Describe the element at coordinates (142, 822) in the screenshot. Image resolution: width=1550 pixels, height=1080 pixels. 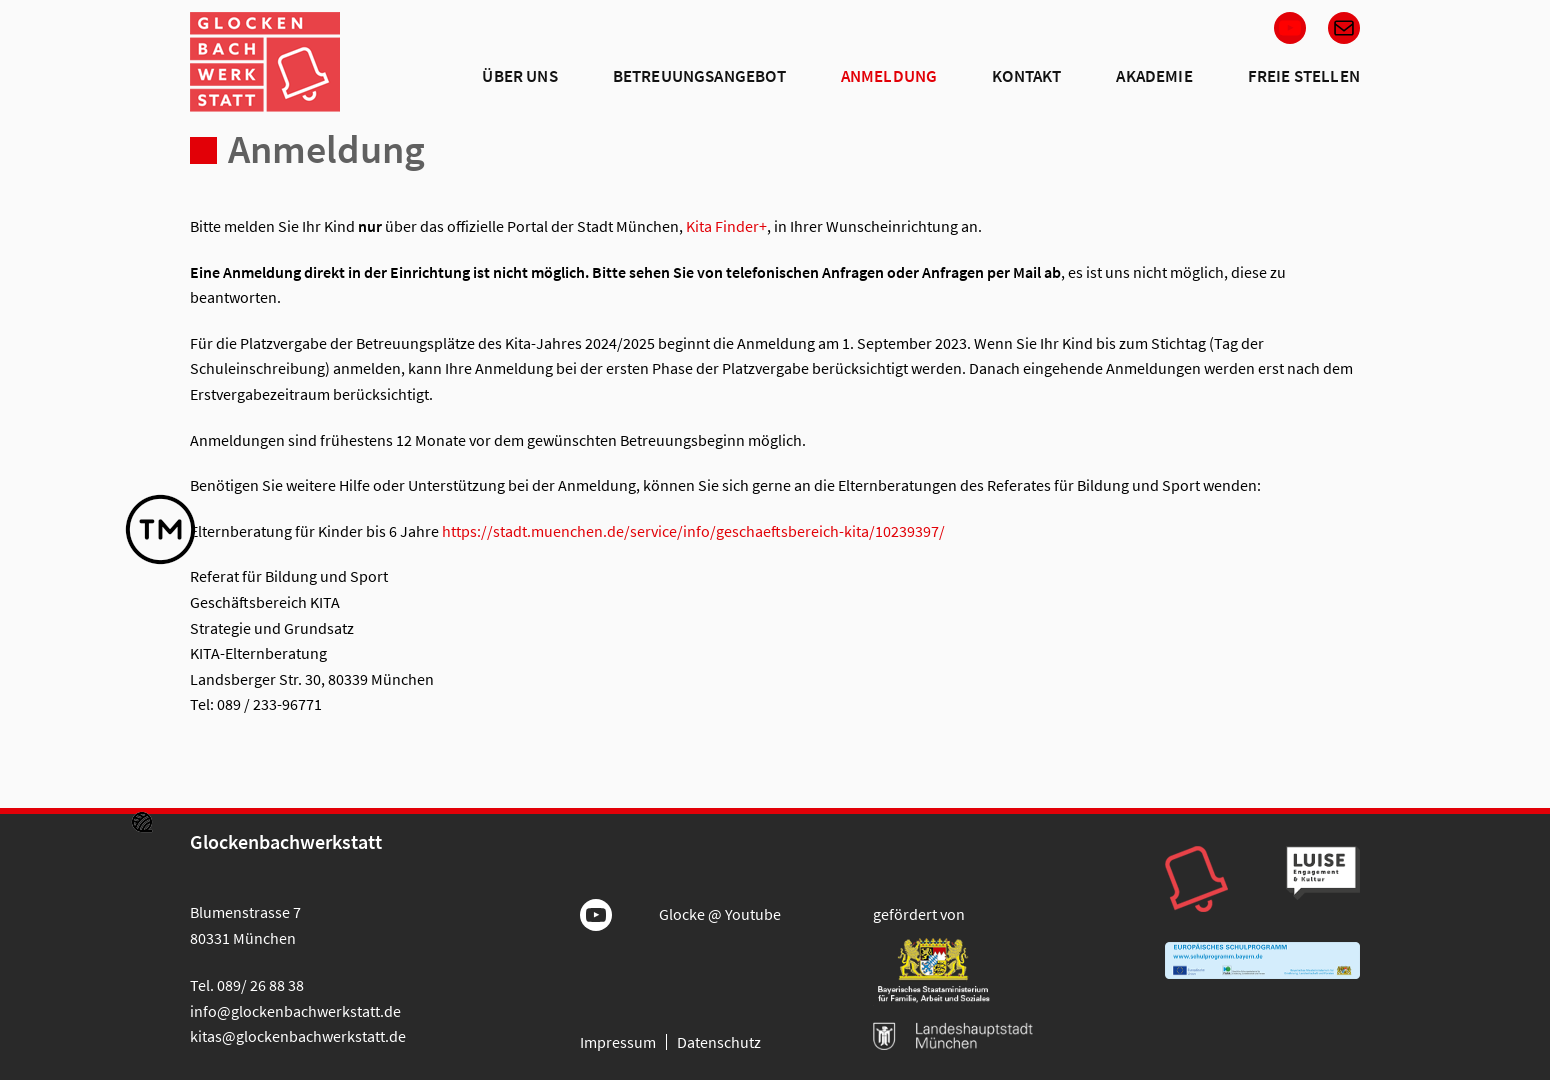
I see `access knitting or crochet patterns` at that location.